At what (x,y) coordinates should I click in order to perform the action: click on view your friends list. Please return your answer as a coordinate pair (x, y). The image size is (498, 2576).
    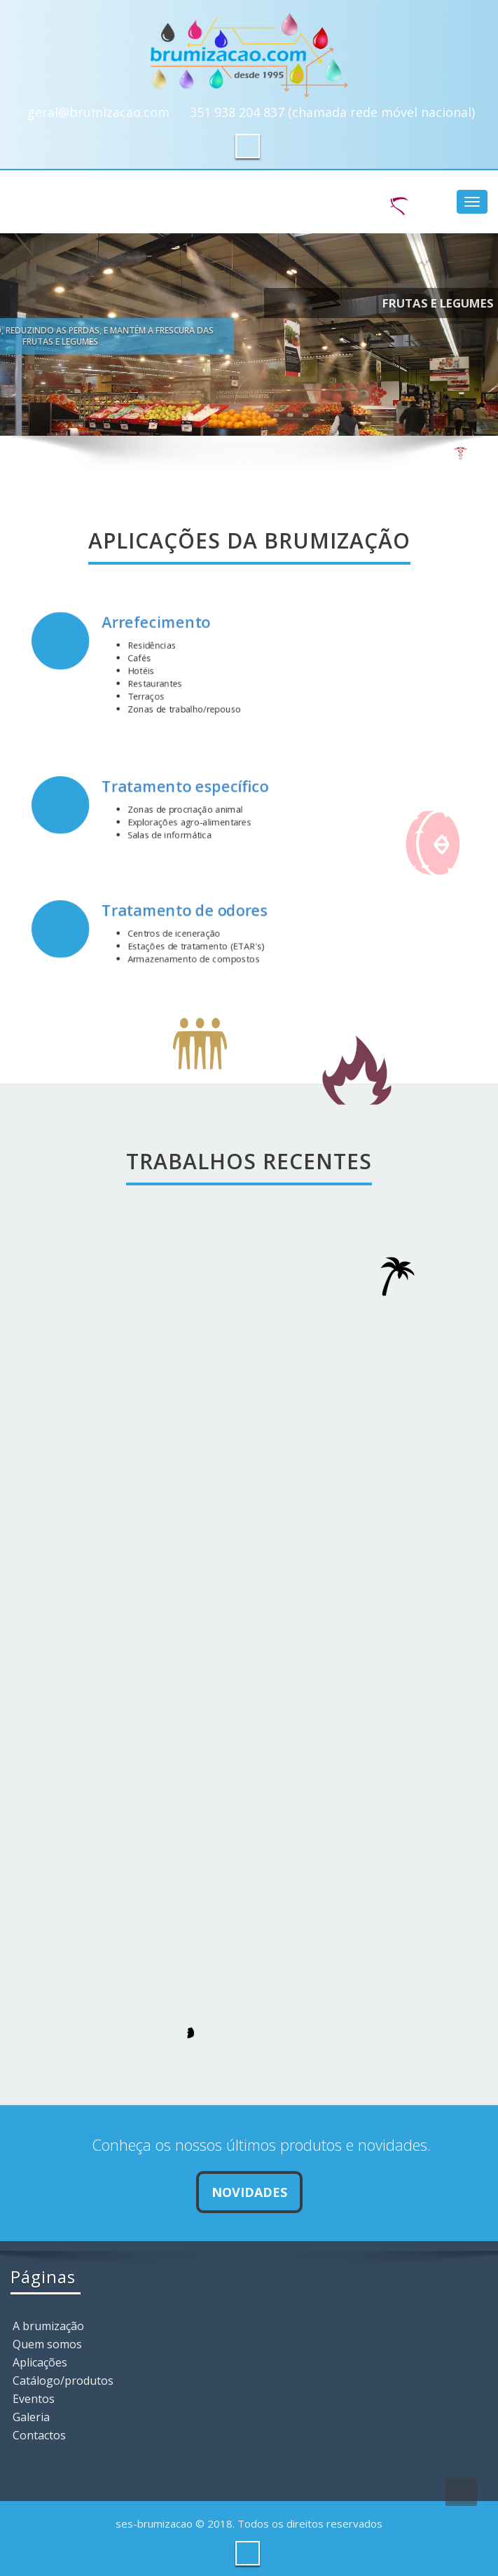
    Looking at the image, I should click on (200, 1043).